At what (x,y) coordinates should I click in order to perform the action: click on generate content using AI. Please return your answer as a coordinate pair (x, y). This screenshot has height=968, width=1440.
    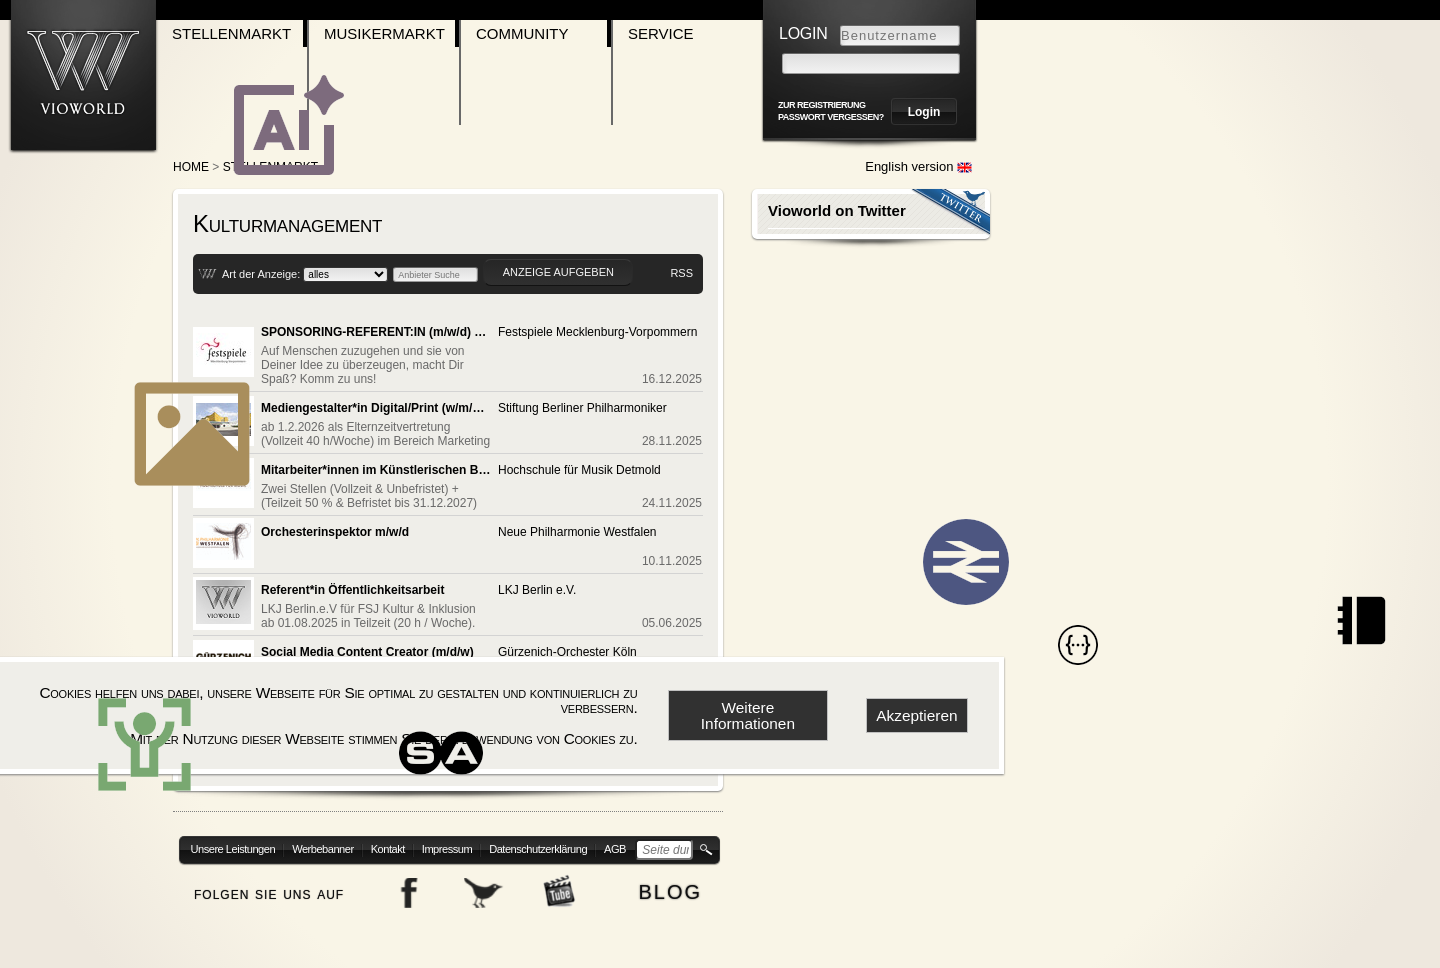
    Looking at the image, I should click on (284, 130).